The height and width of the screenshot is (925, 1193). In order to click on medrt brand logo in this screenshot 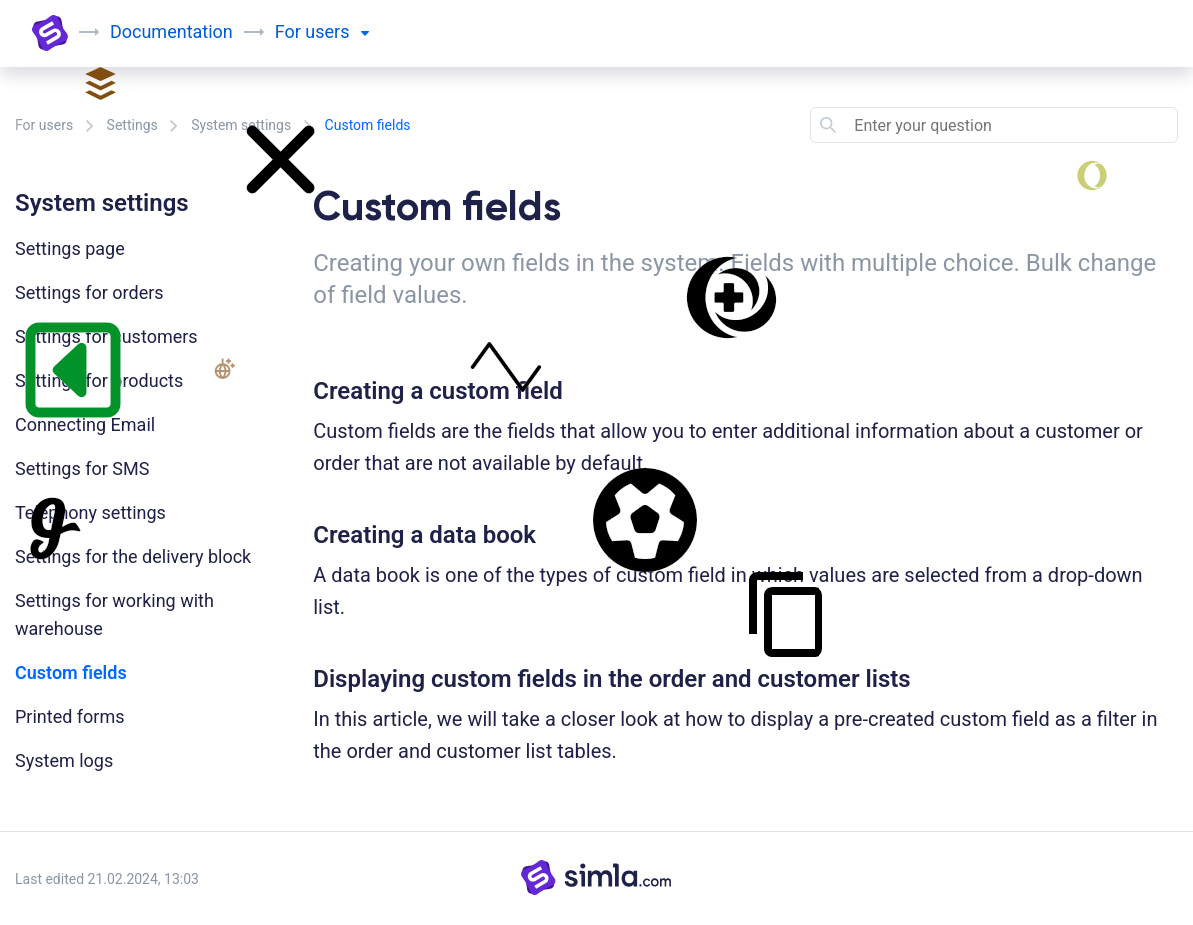, I will do `click(731, 297)`.